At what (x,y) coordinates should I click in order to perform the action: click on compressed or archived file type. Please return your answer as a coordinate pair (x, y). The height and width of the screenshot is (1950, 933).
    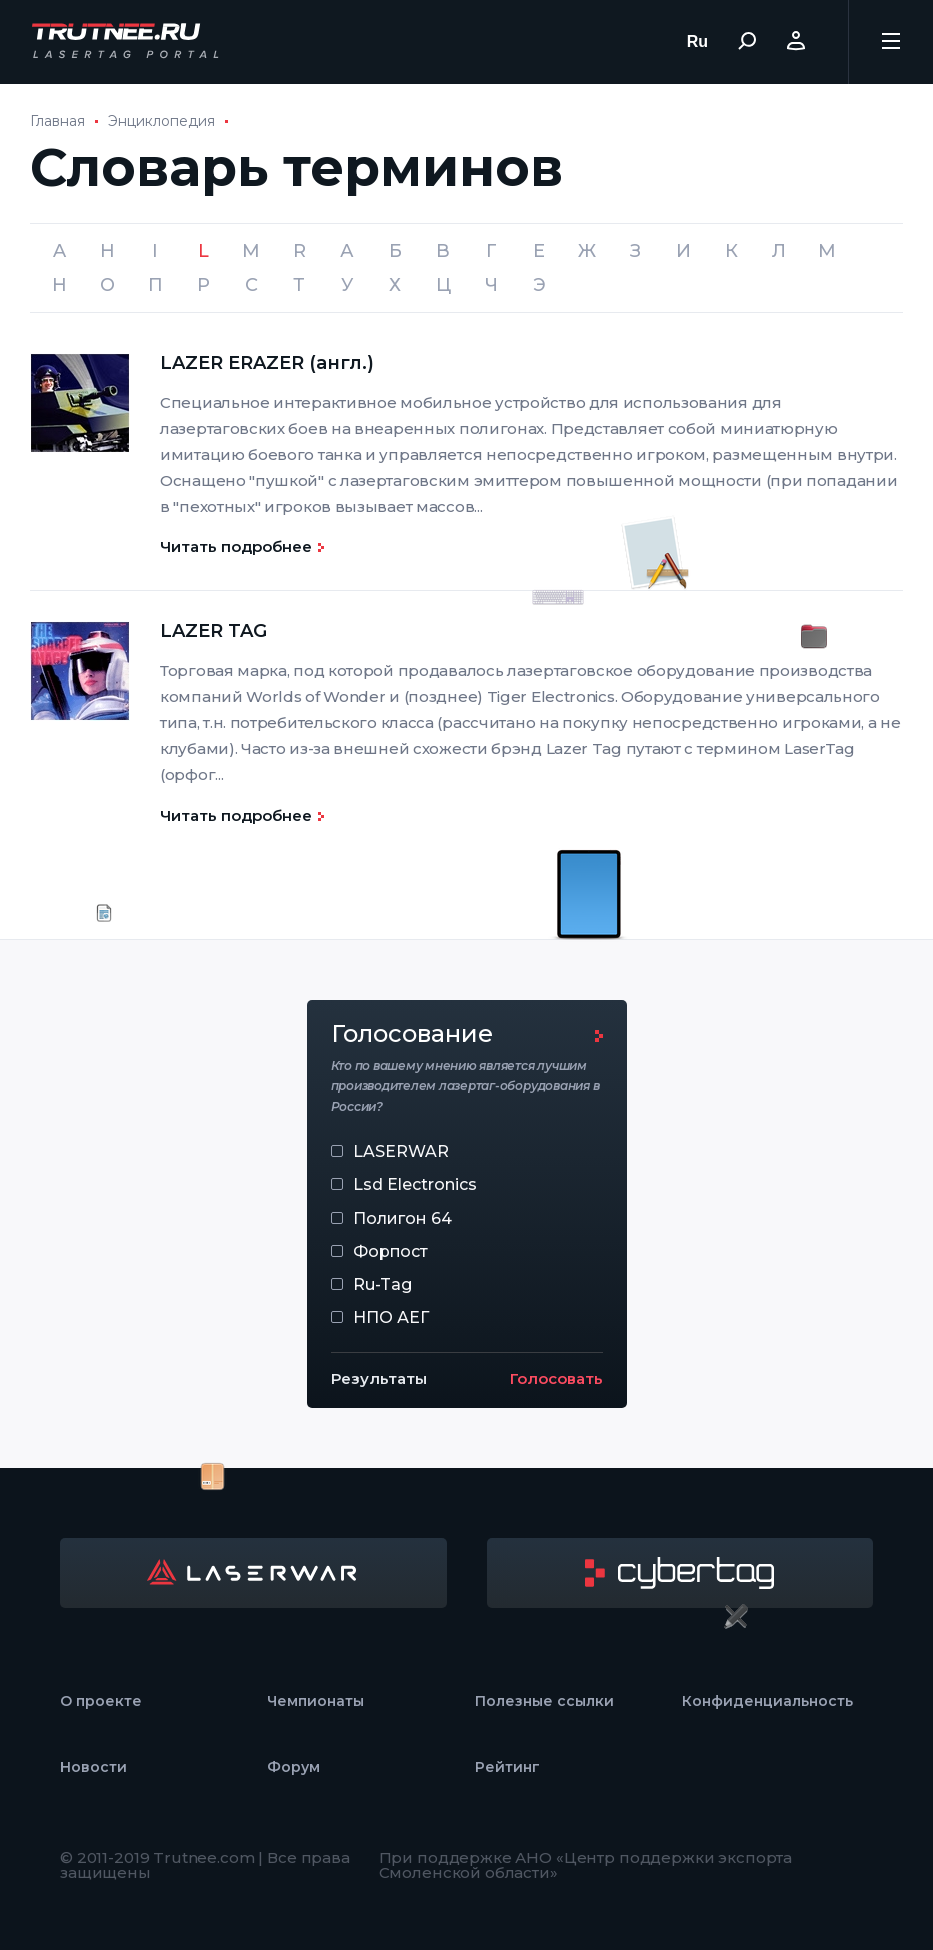
    Looking at the image, I should click on (212, 1476).